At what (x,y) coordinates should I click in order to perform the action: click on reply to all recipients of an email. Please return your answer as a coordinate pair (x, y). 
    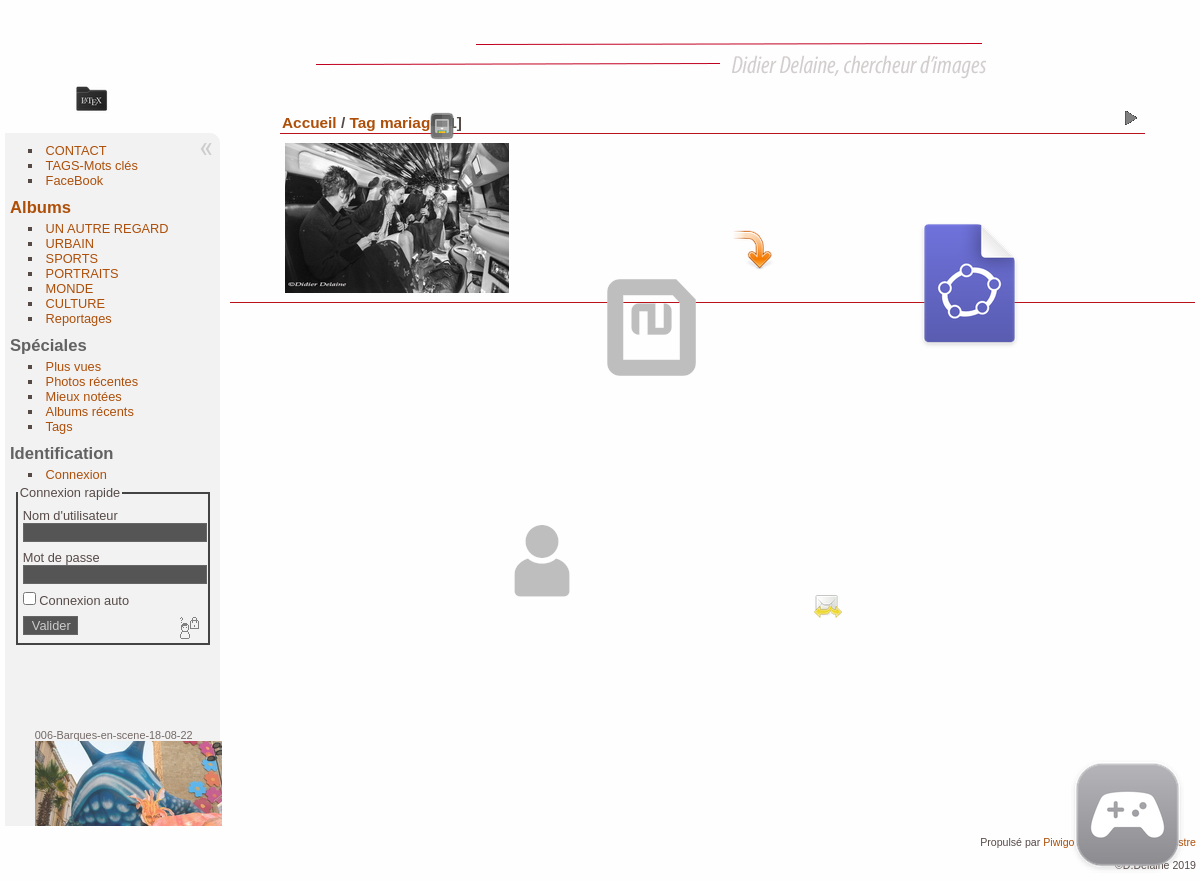
    Looking at the image, I should click on (828, 604).